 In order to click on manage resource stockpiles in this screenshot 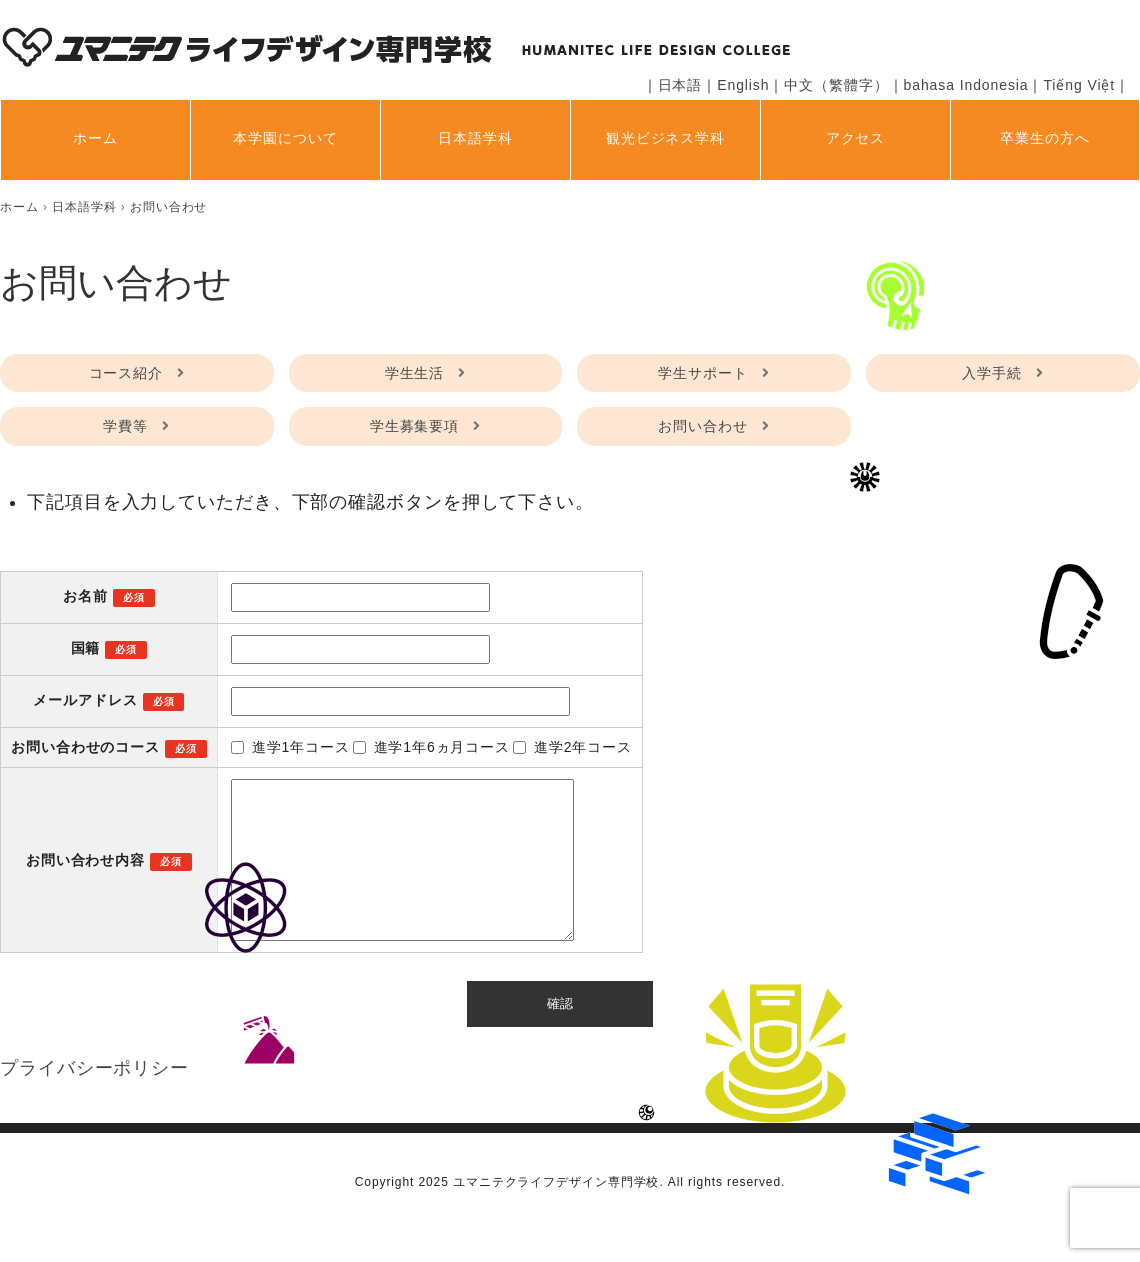, I will do `click(269, 1039)`.